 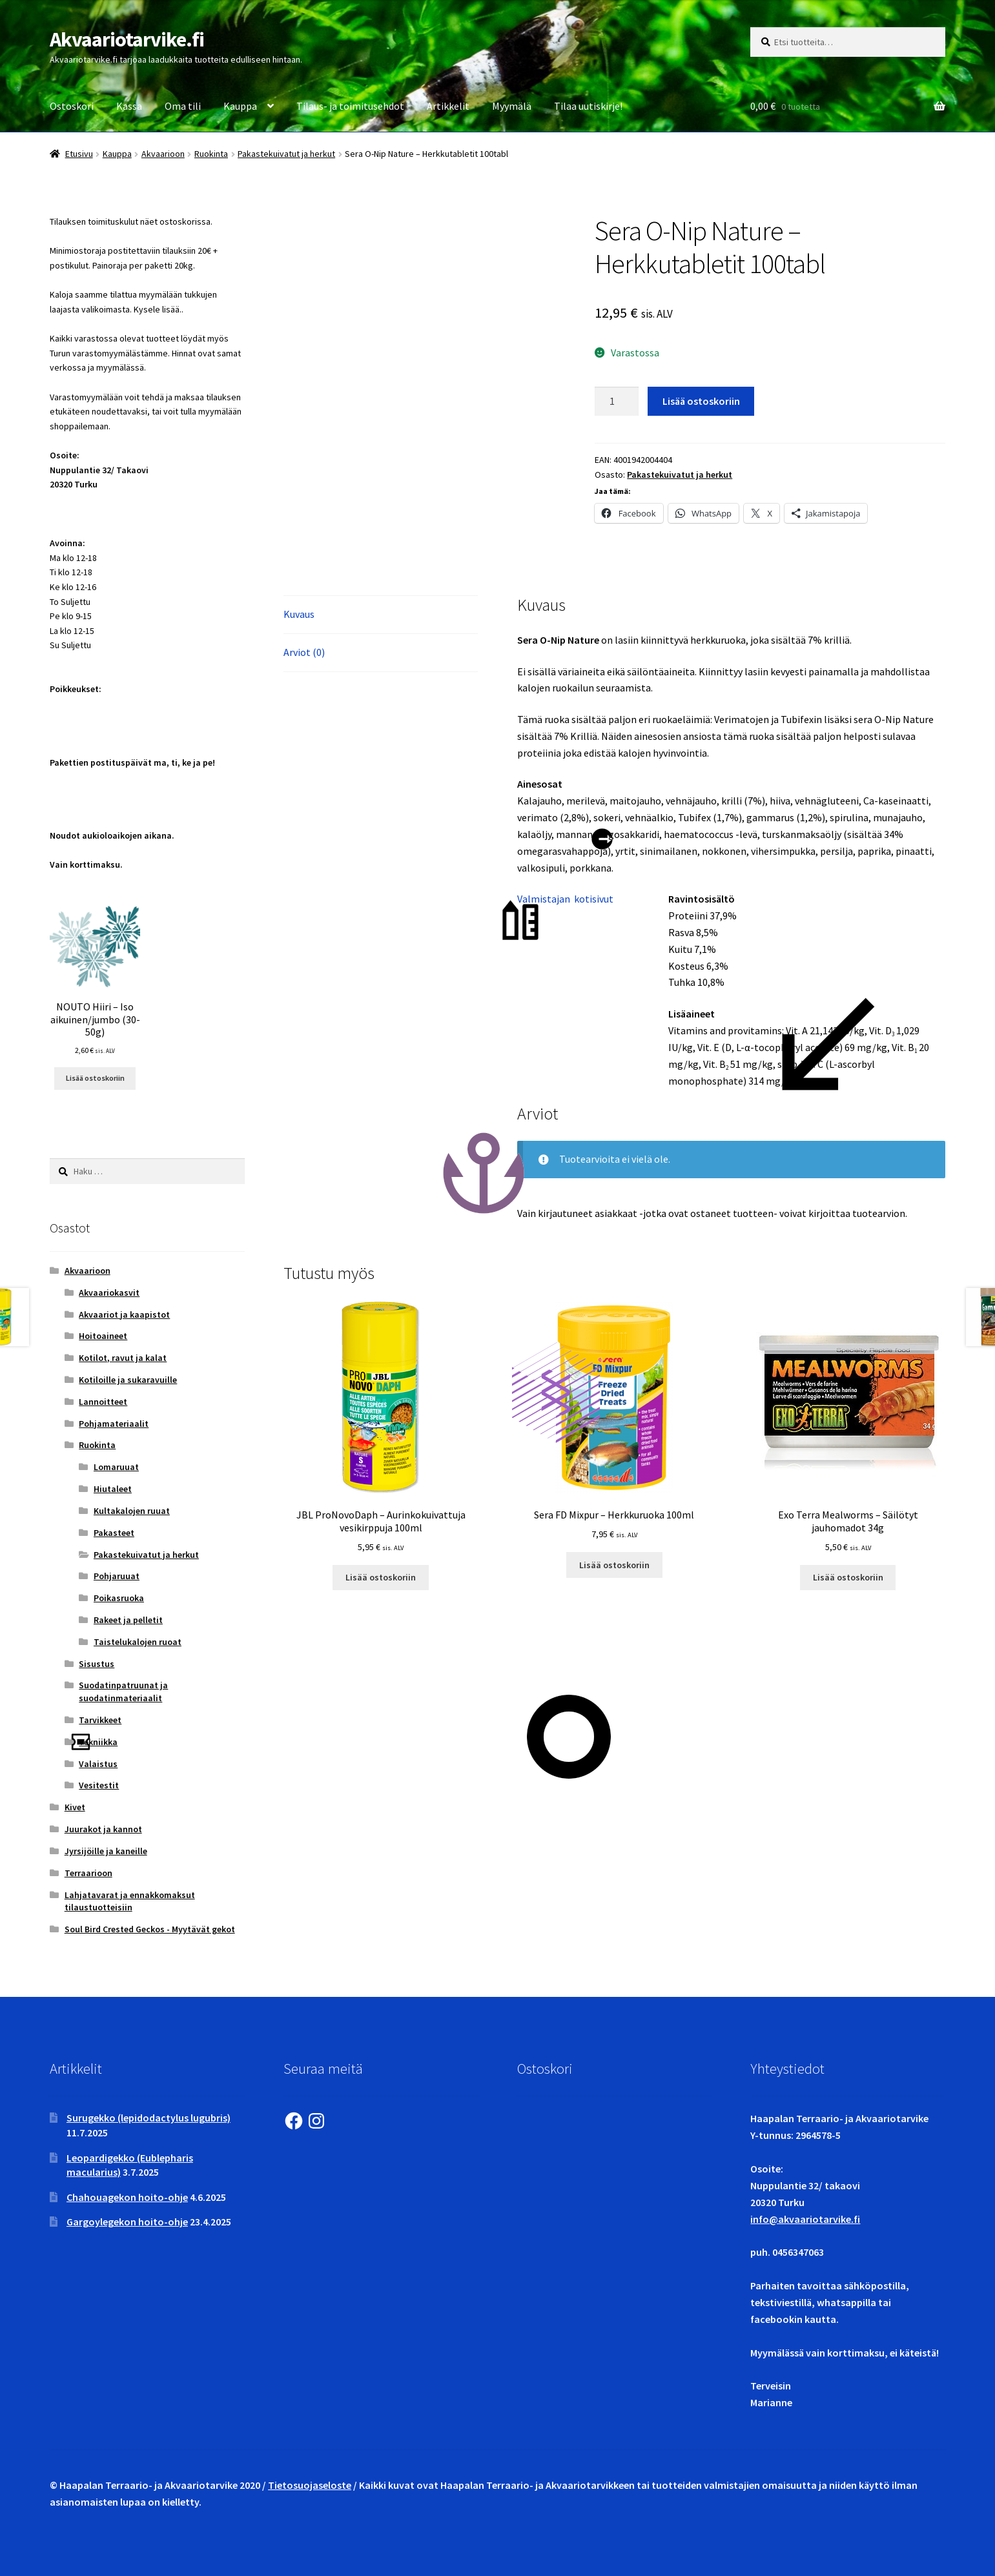 What do you see at coordinates (556, 1393) in the screenshot?
I see `parity substrate blockchain framework logo` at bounding box center [556, 1393].